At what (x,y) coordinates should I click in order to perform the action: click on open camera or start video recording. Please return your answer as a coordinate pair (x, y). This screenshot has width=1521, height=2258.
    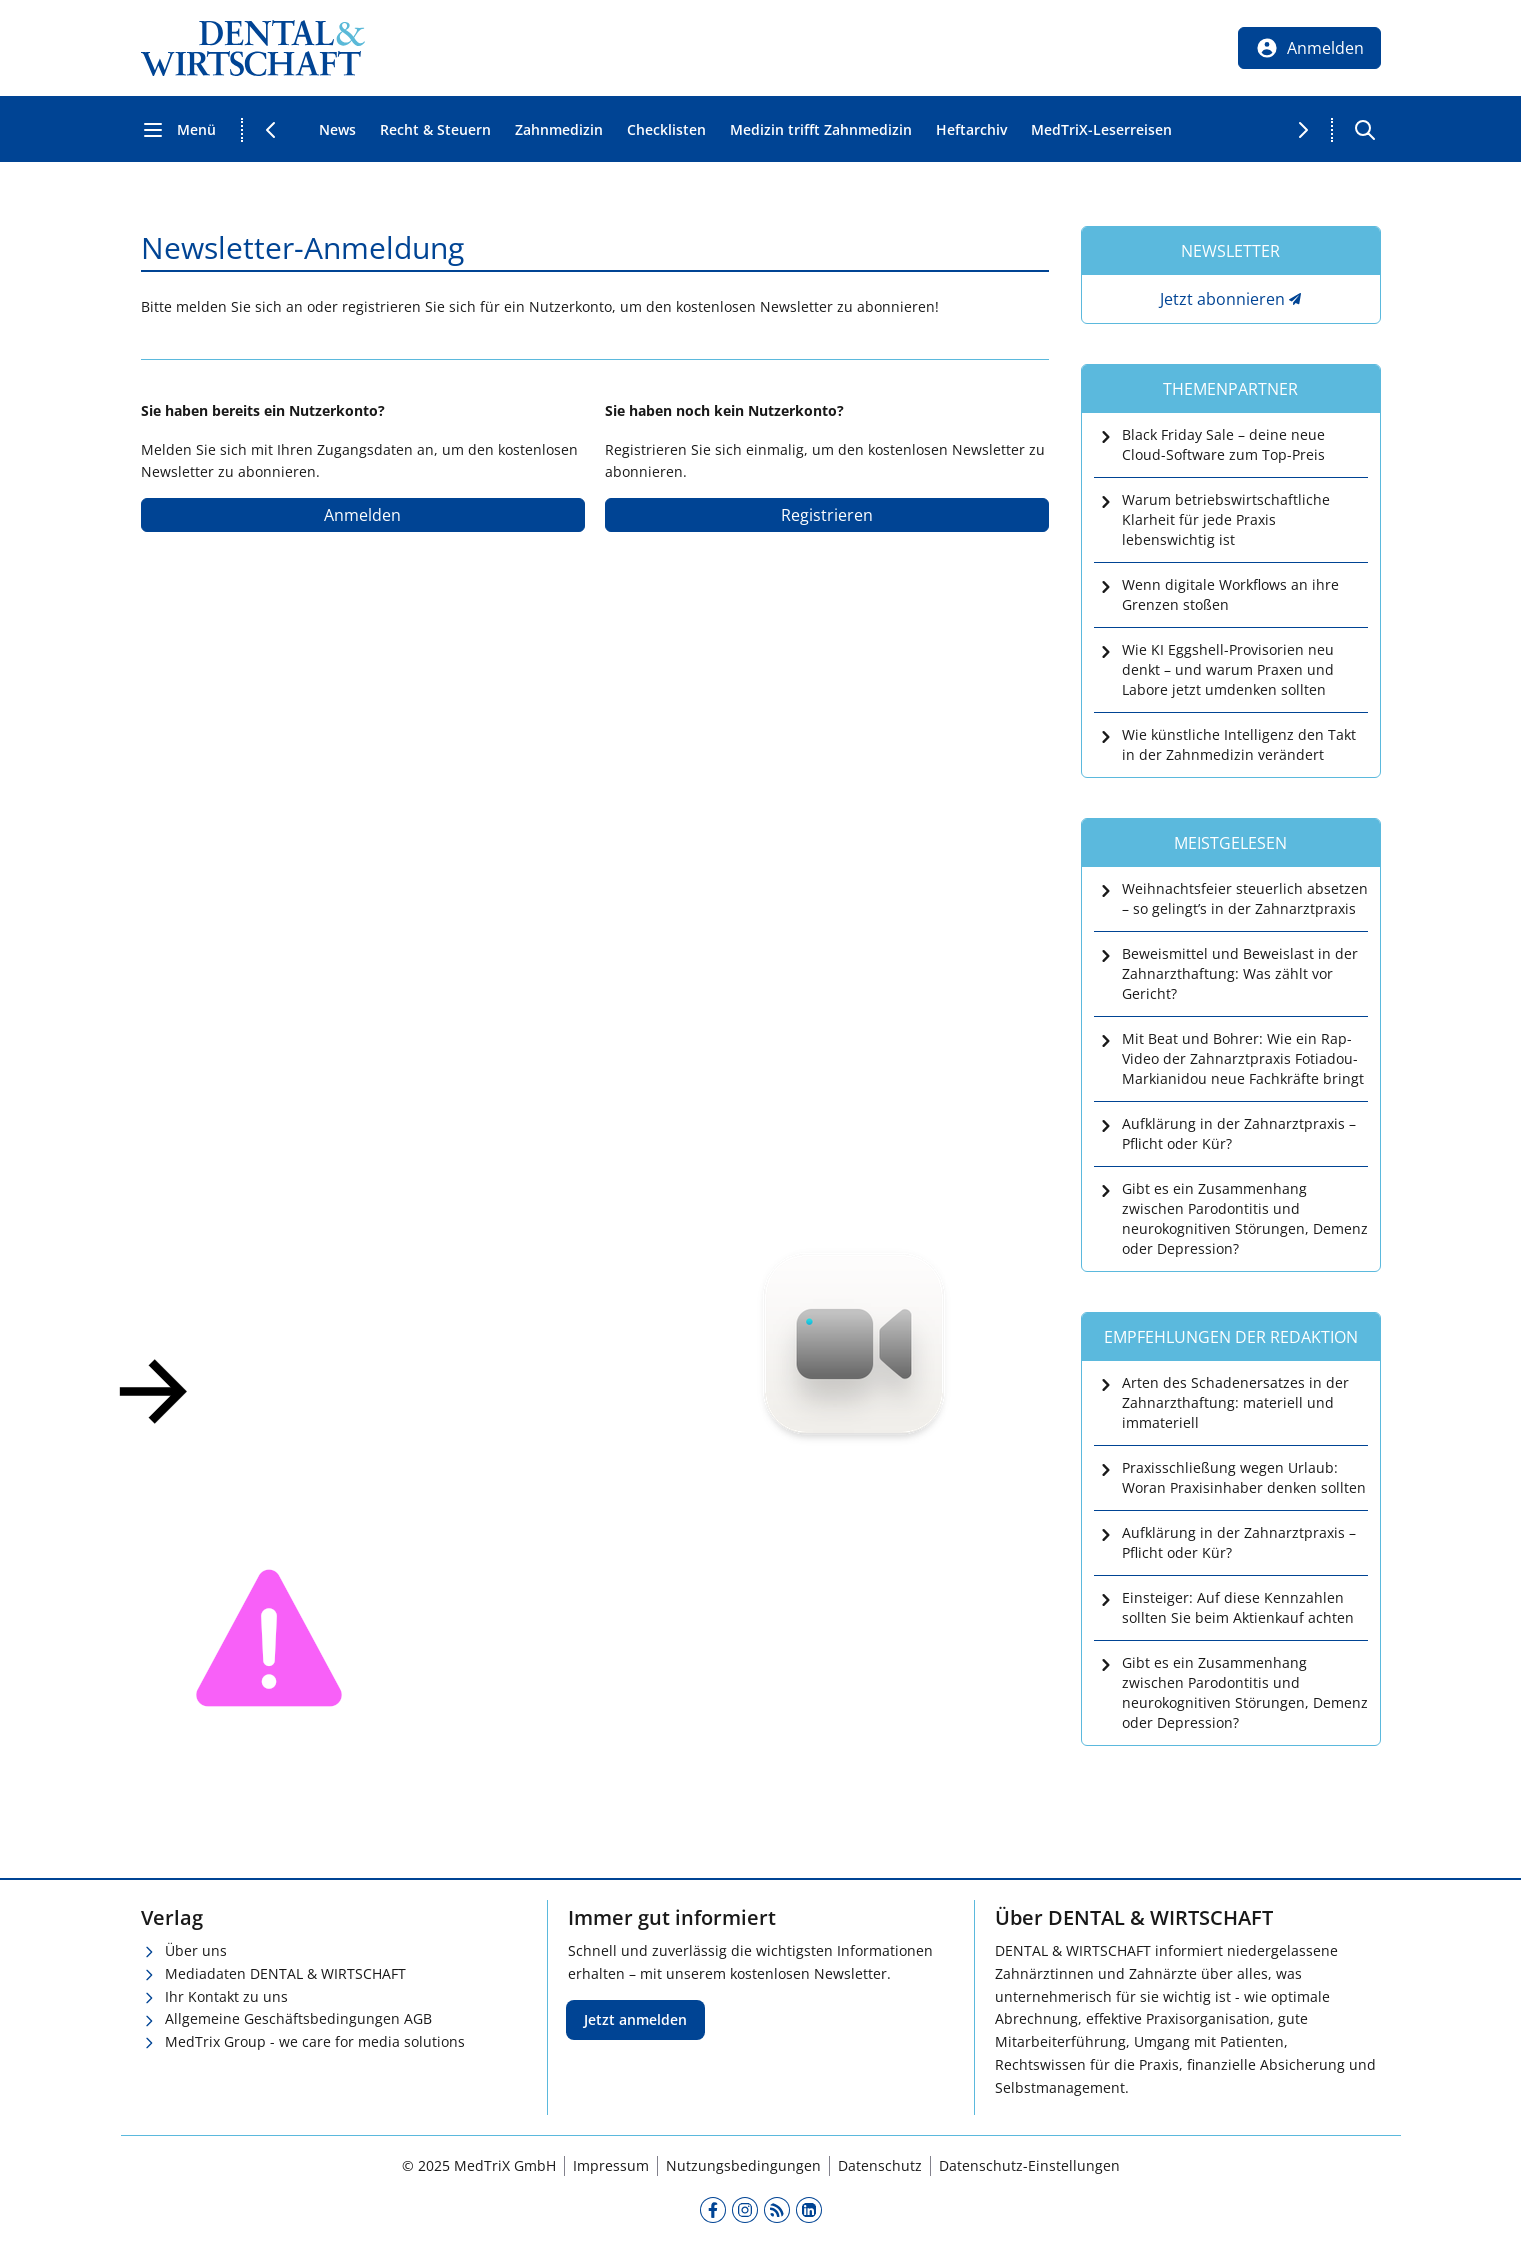
    Looking at the image, I should click on (854, 1344).